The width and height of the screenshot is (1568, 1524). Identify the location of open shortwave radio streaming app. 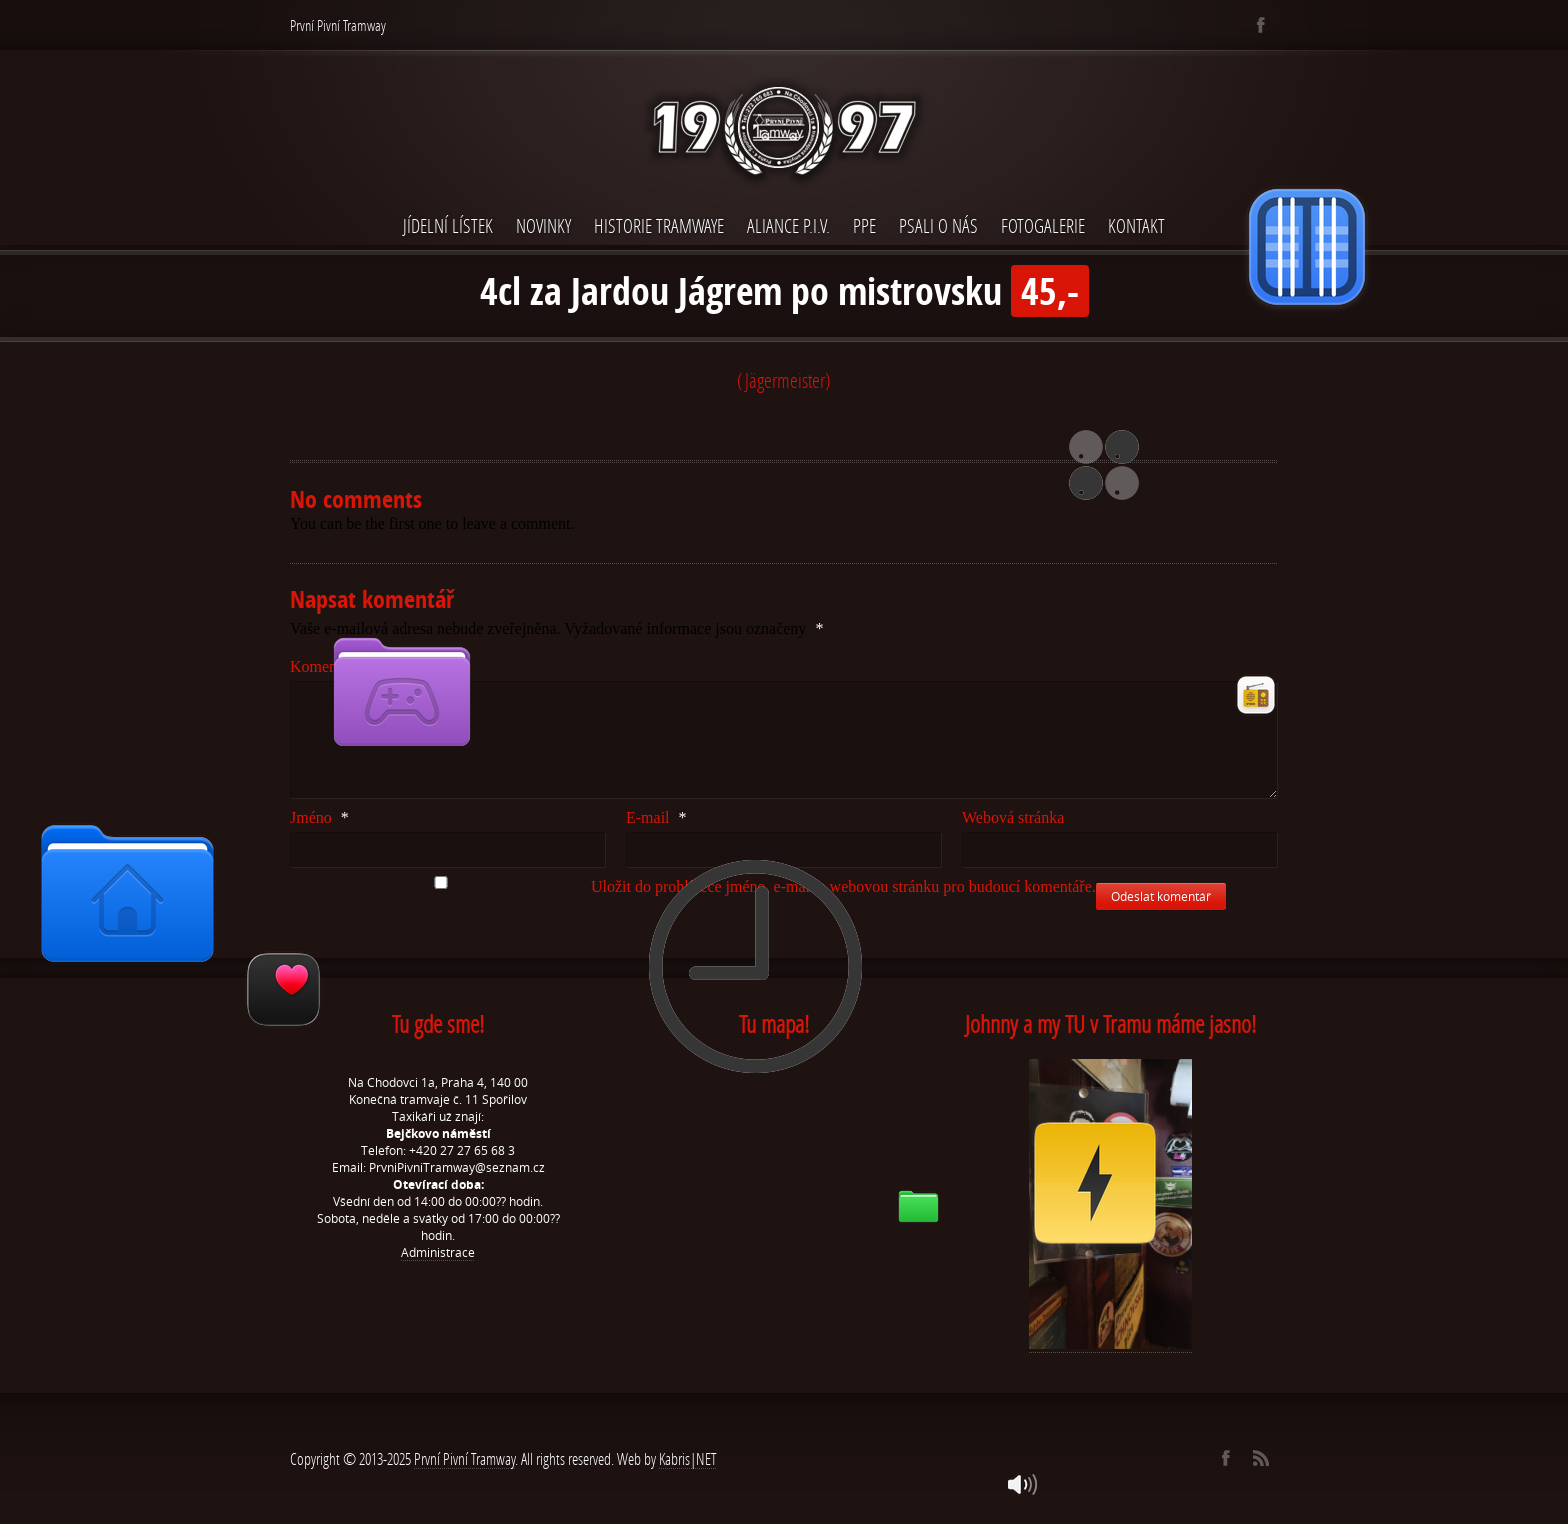
(1256, 695).